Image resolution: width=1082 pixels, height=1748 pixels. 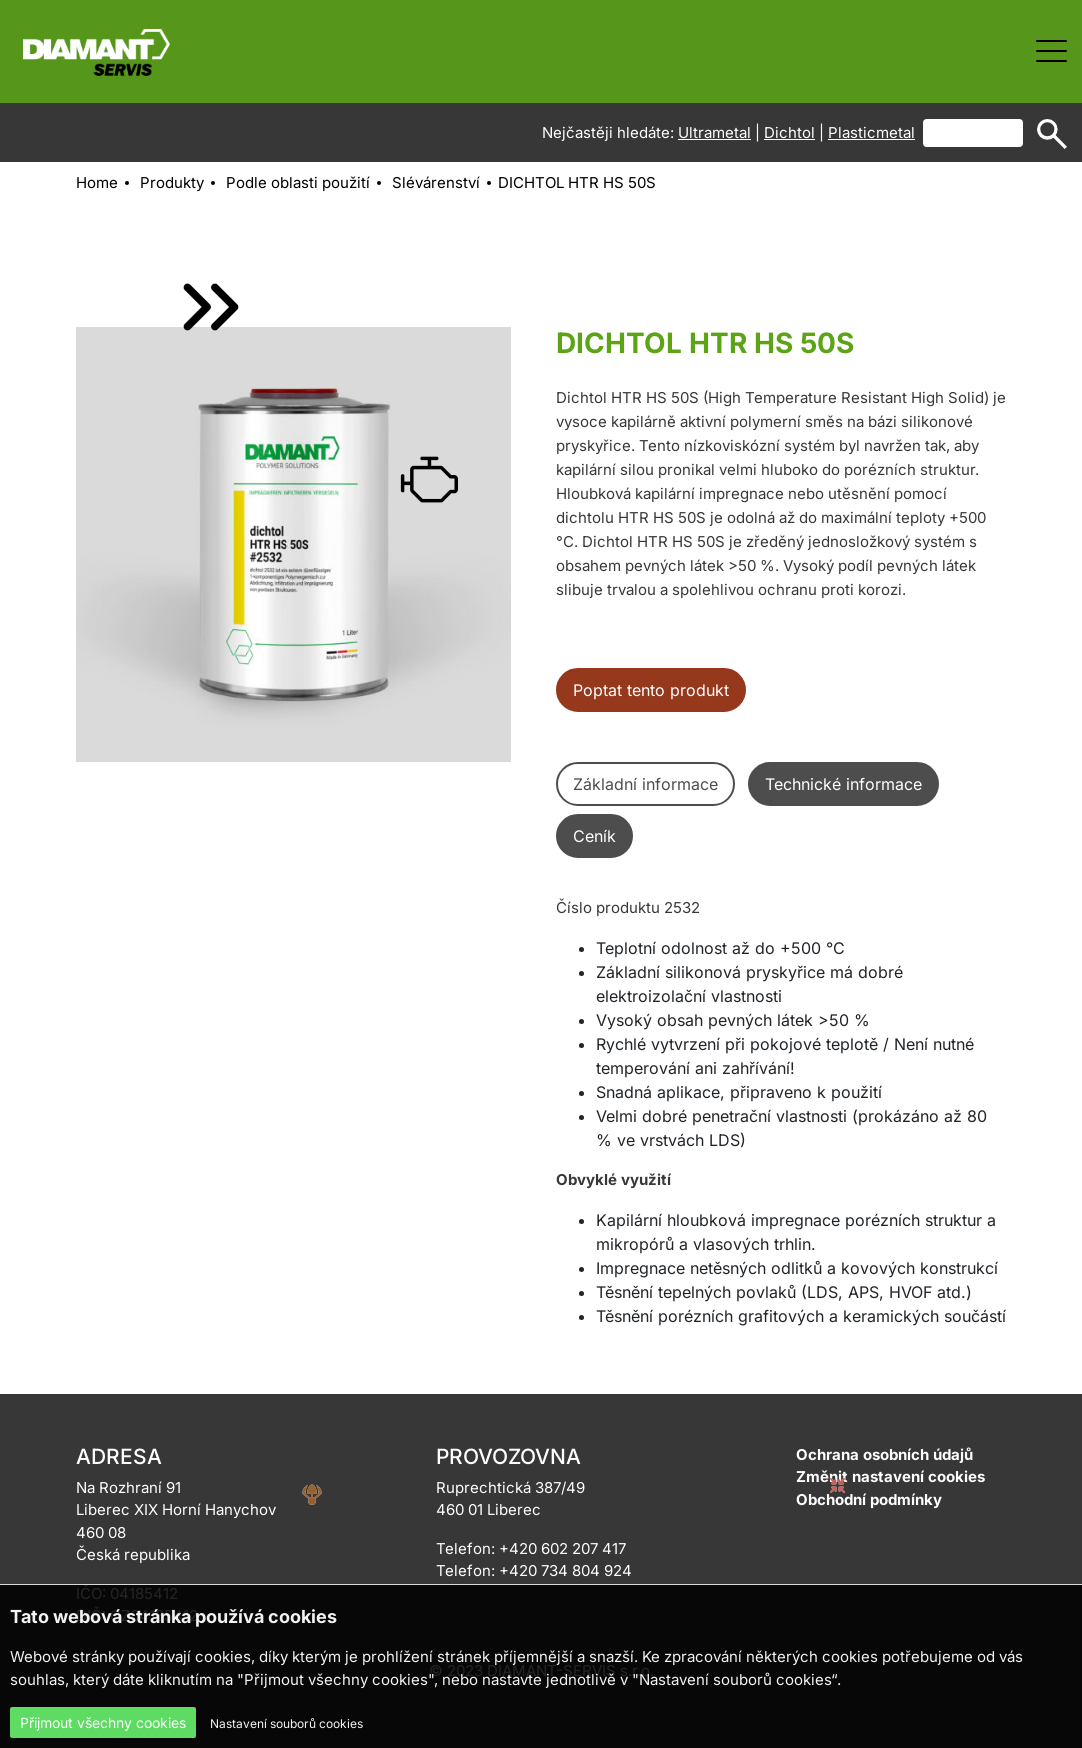 I want to click on exit fullscreen mode, so click(x=837, y=1485).